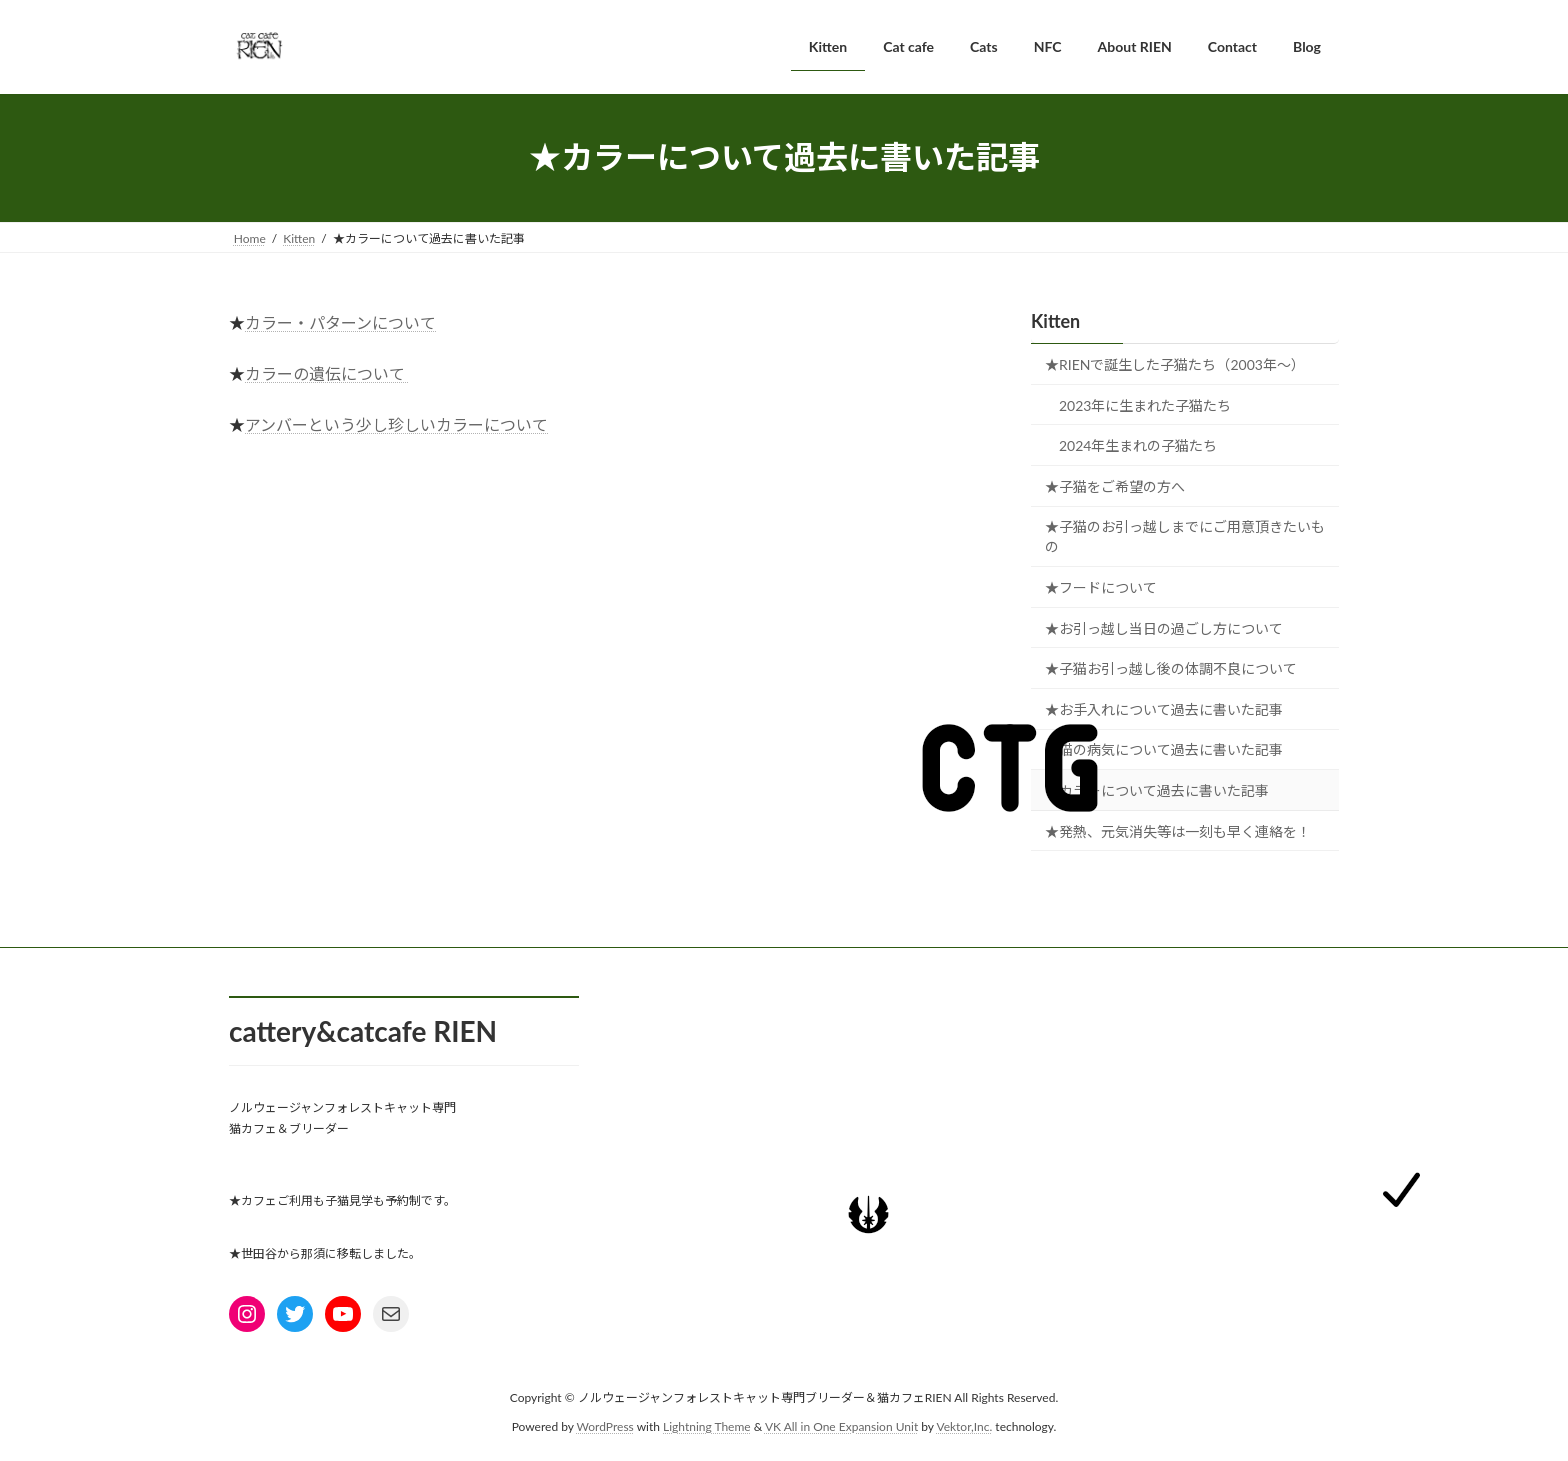 The image size is (1568, 1461). I want to click on cotangent function in a math or calculator app, so click(1010, 768).